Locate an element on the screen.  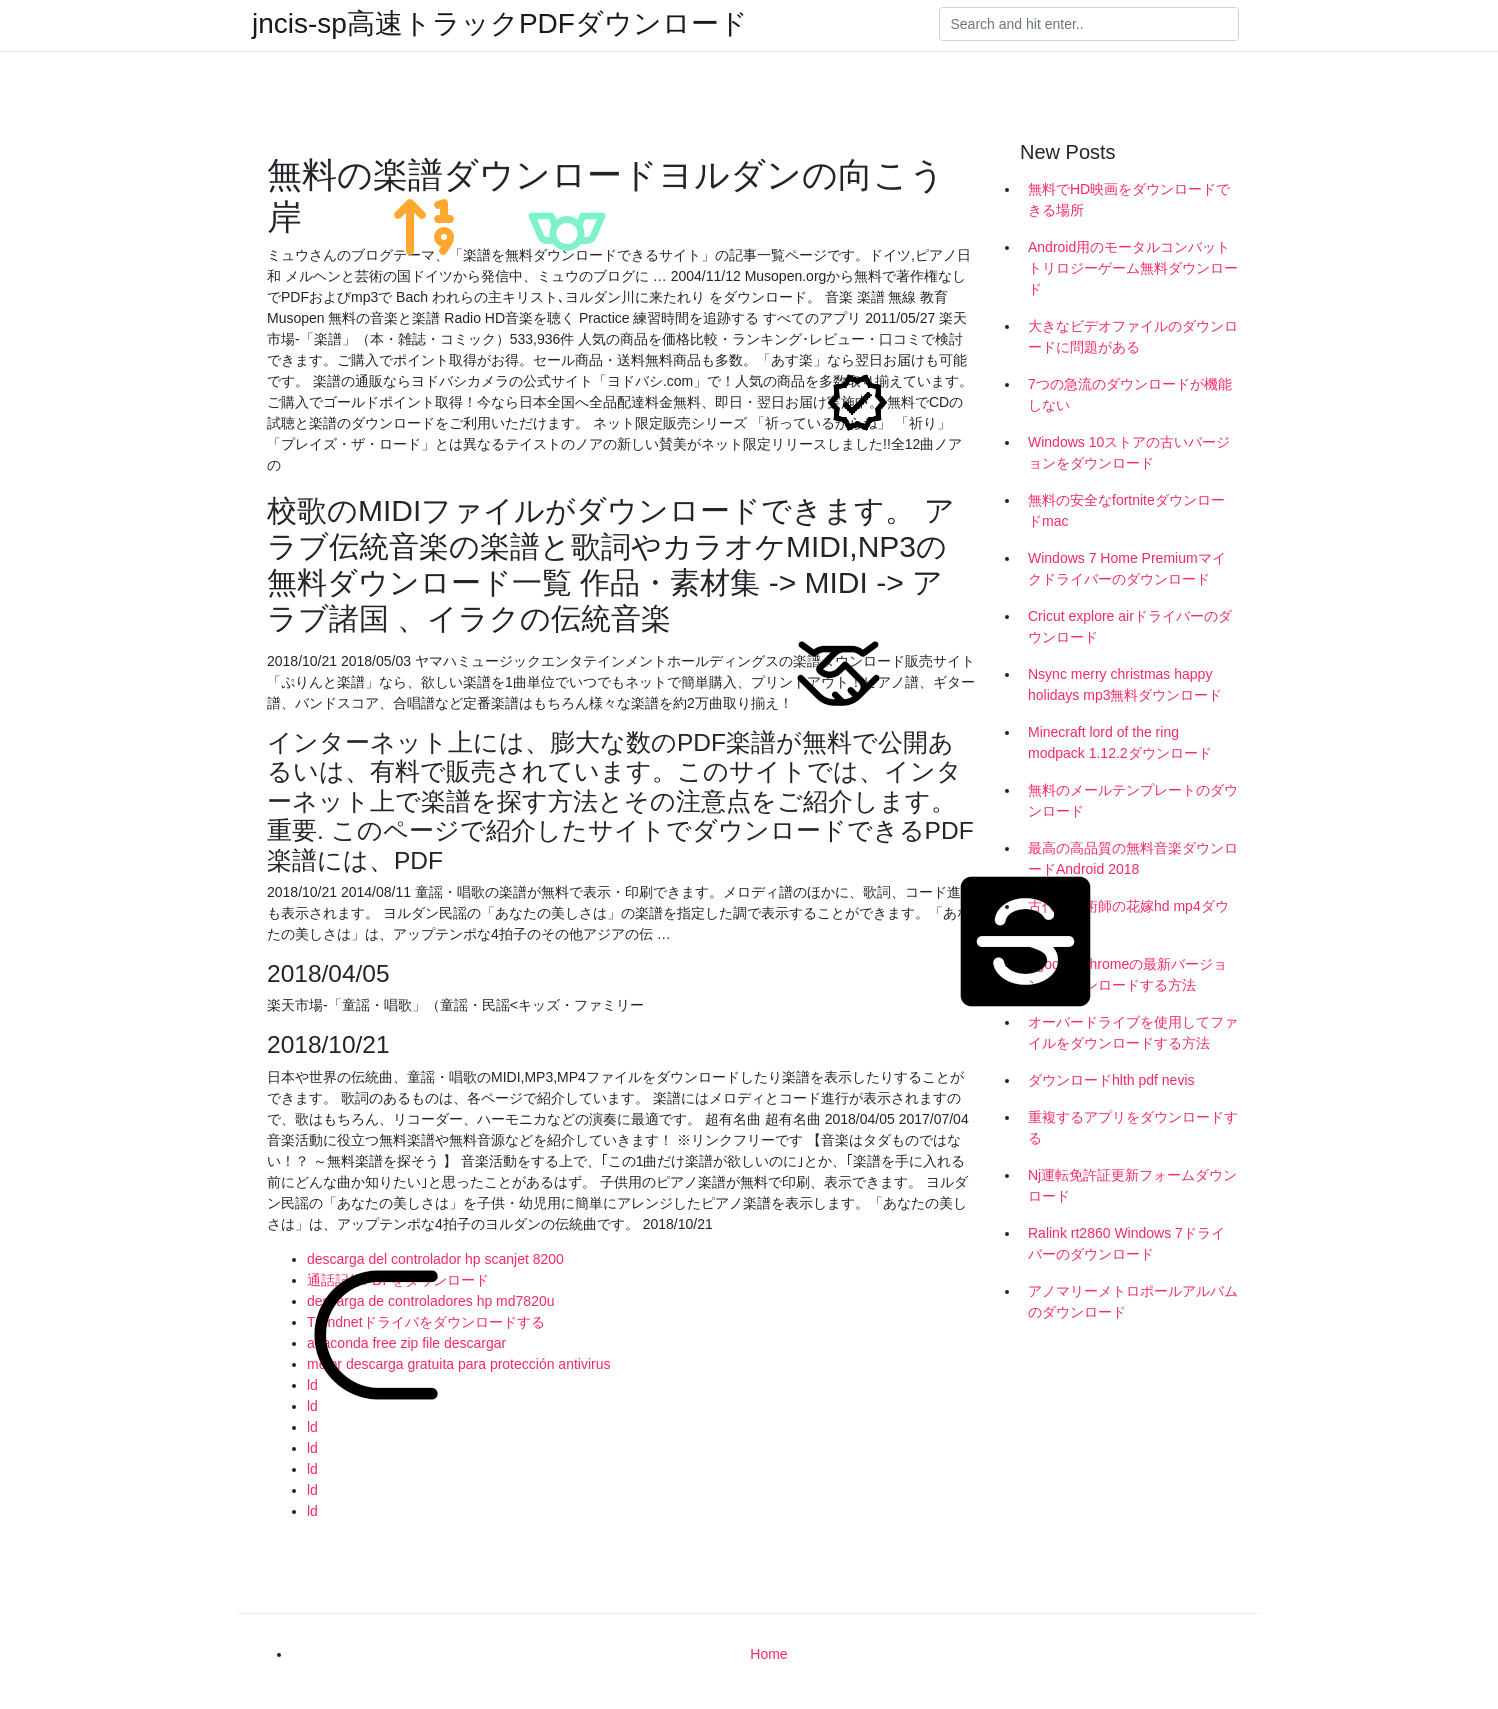
indicates a verified account or profile is located at coordinates (857, 402).